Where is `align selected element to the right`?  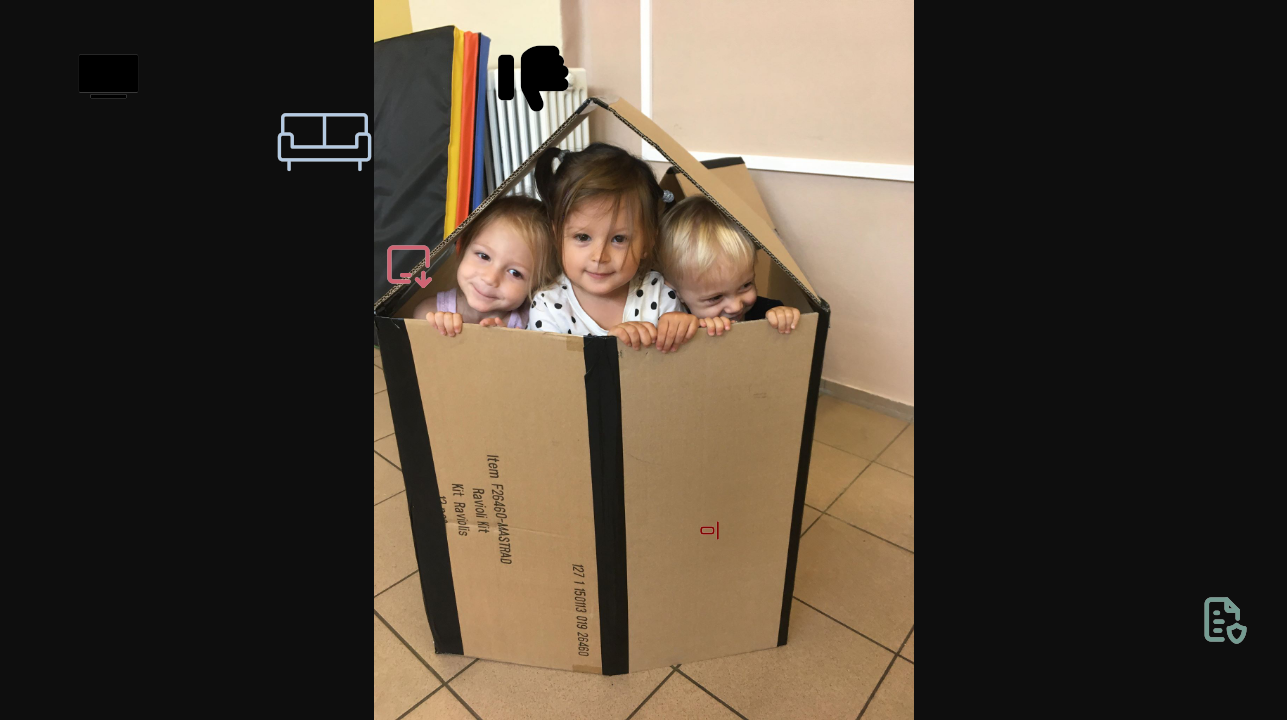
align selected element to the right is located at coordinates (709, 530).